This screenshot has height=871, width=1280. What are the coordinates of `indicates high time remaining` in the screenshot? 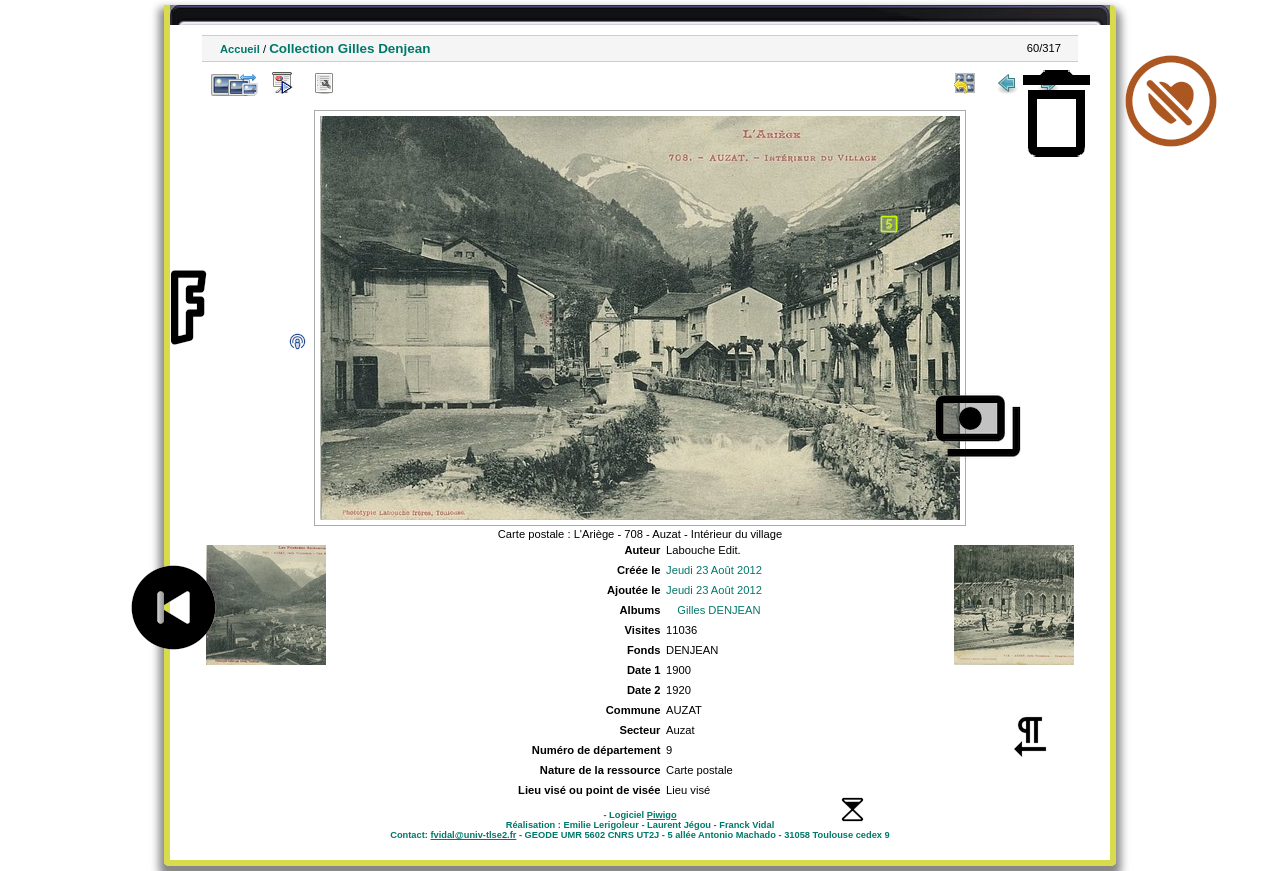 It's located at (852, 809).